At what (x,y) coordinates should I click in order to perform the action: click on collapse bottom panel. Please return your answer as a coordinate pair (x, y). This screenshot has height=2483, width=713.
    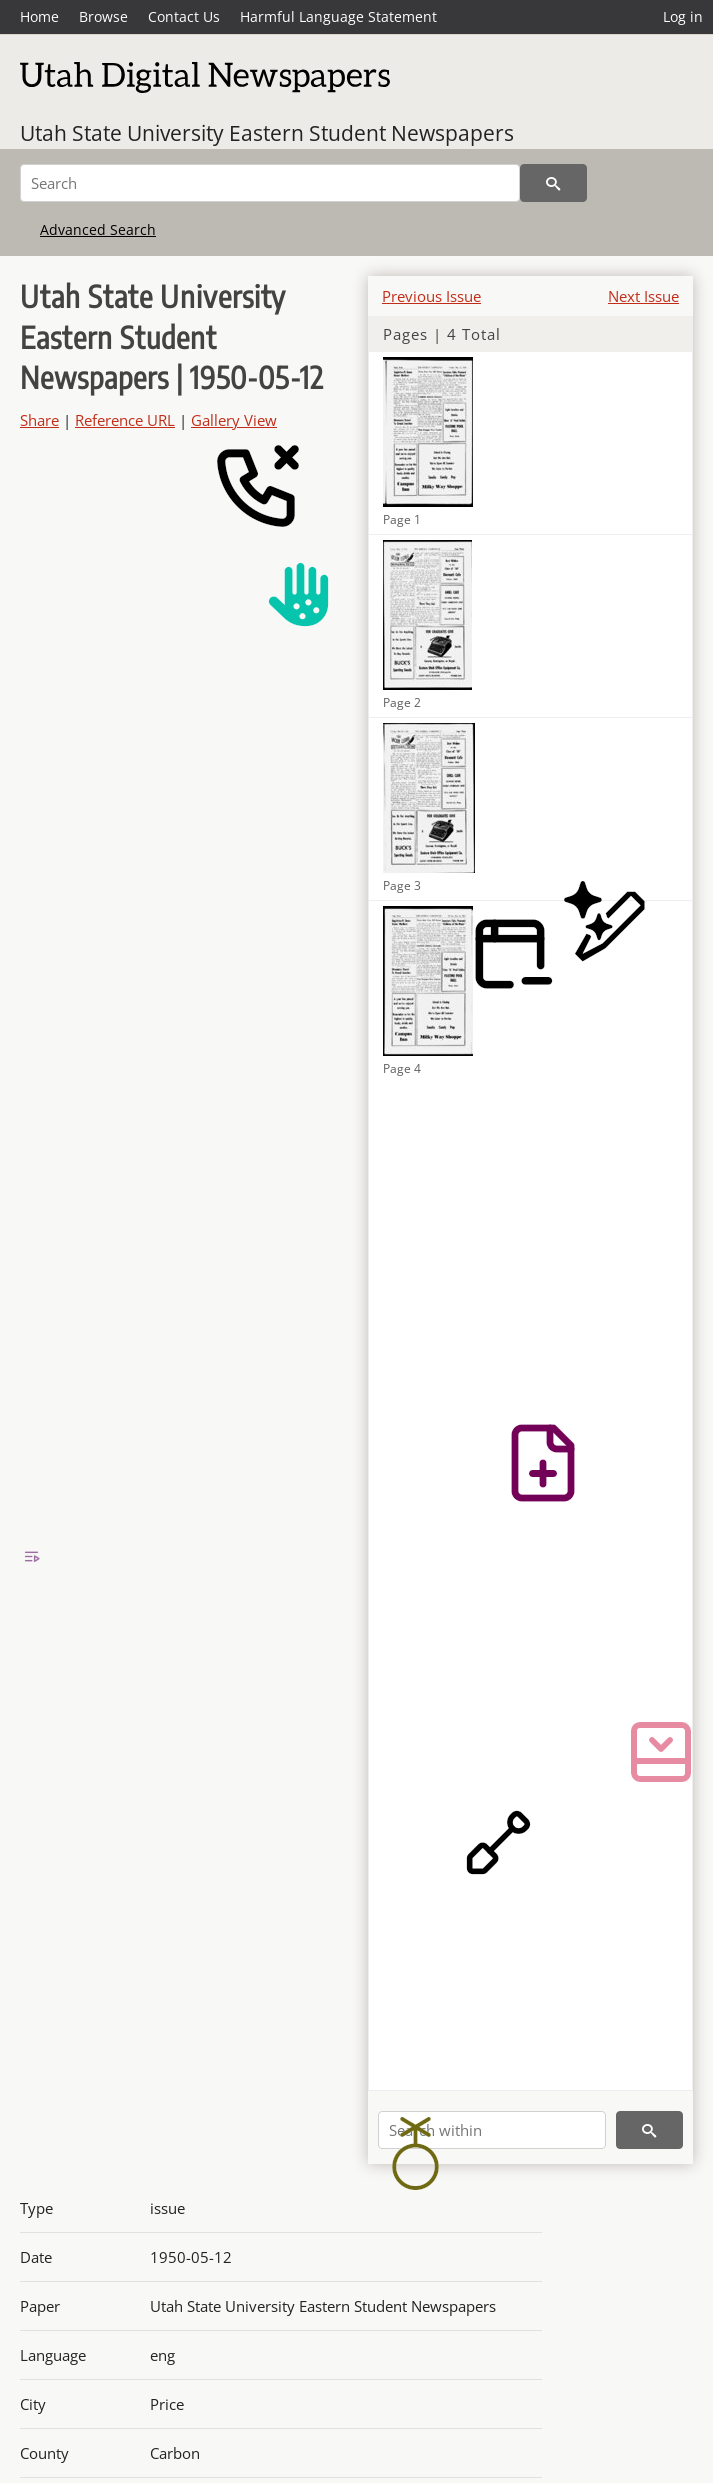
    Looking at the image, I should click on (661, 1752).